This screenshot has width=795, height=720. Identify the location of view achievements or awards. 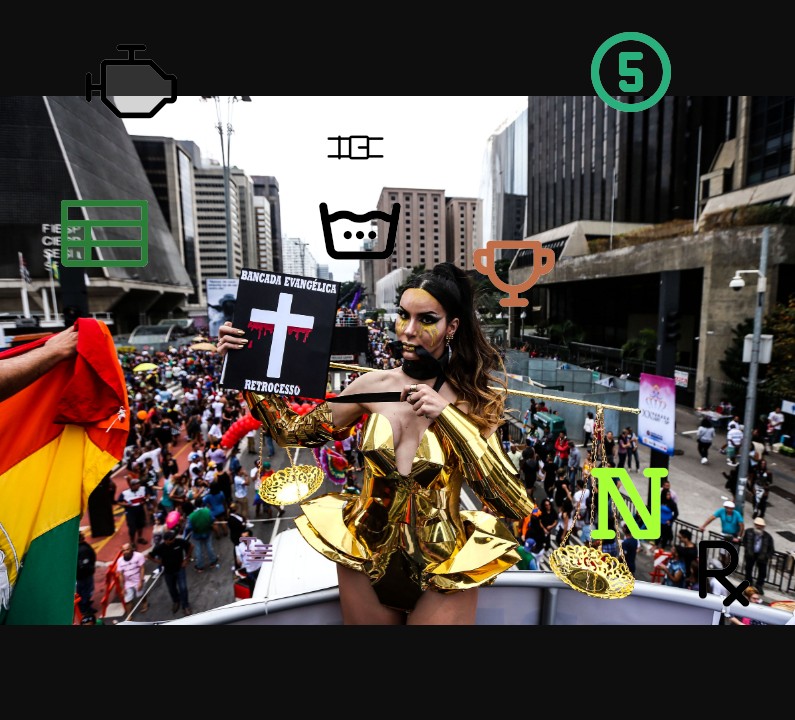
(514, 271).